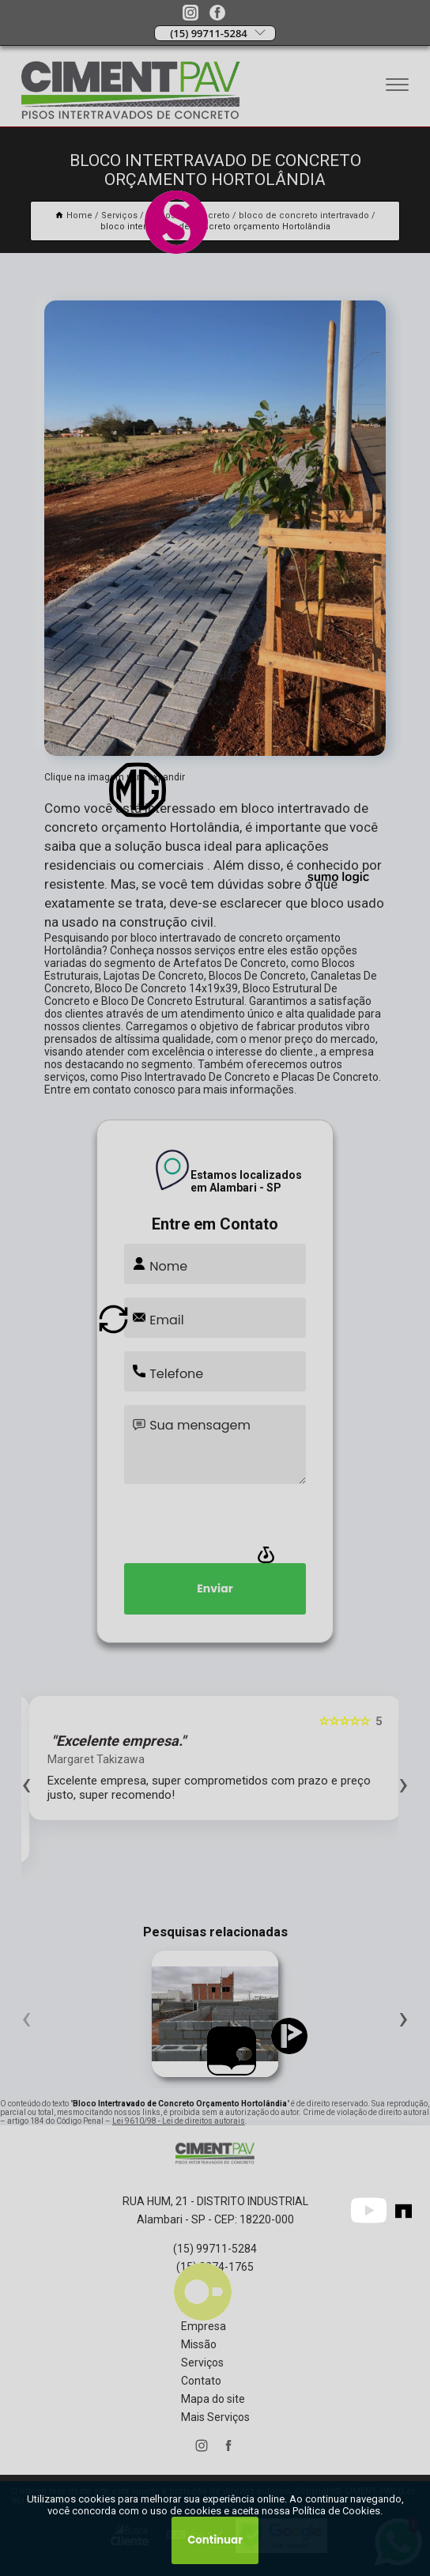 The image size is (430, 2576). I want to click on swiper javascript library logo, so click(176, 222).